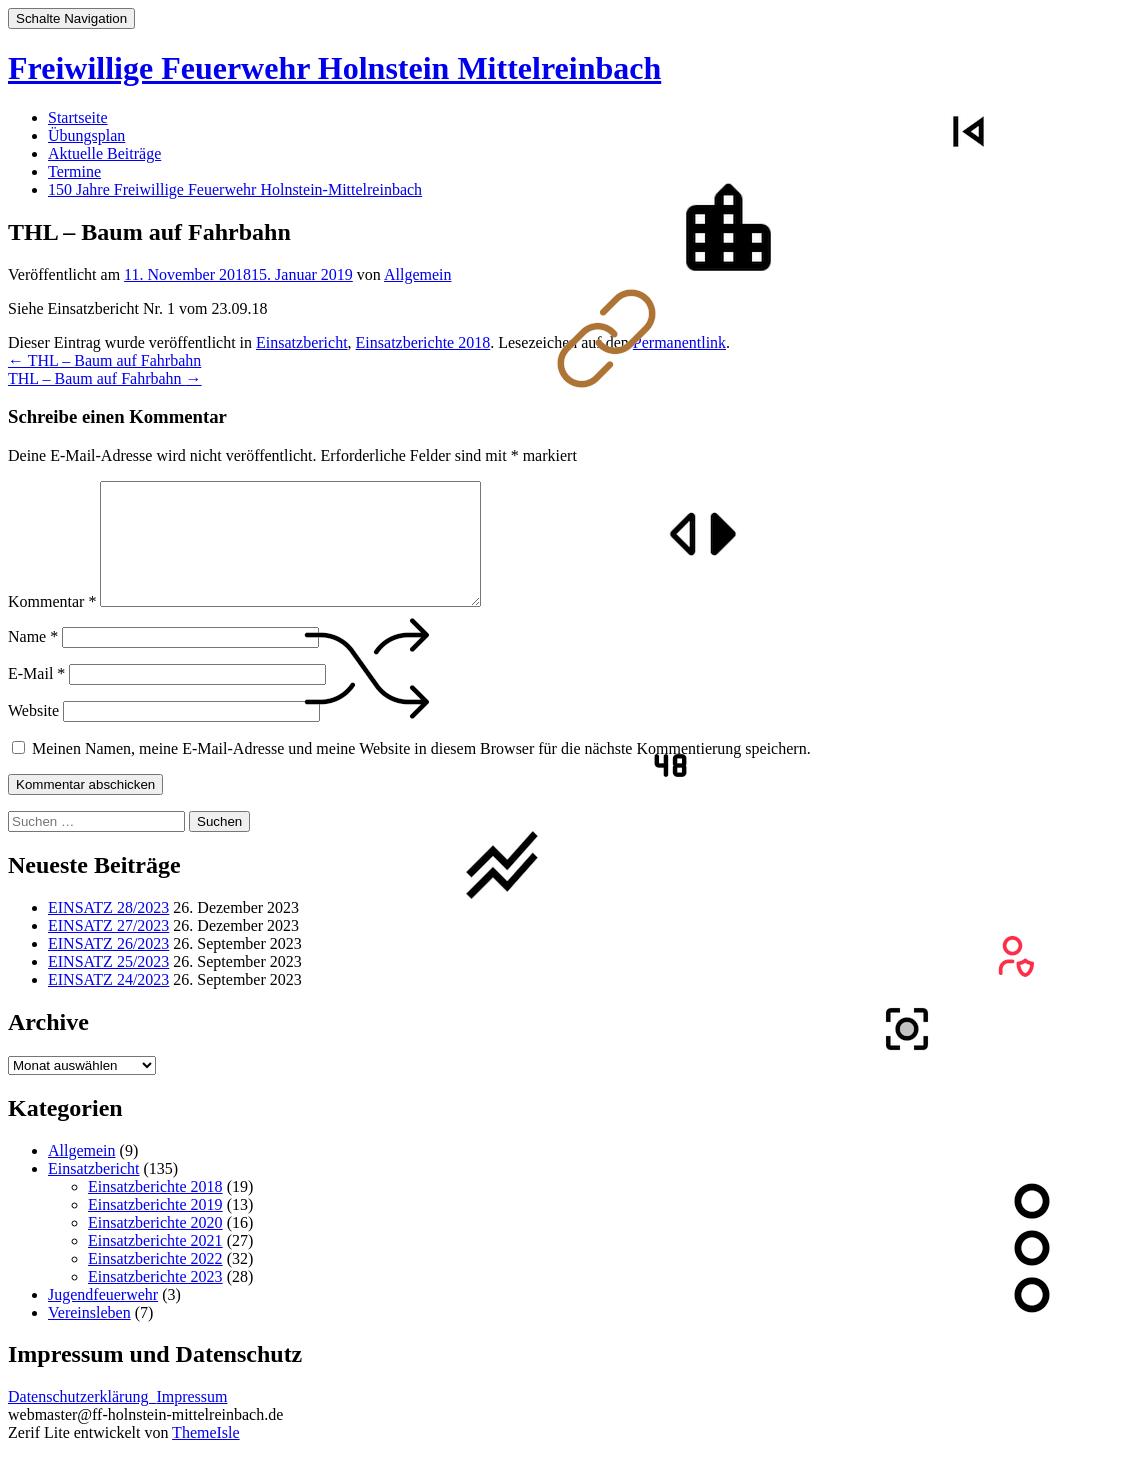 The image size is (1131, 1474). I want to click on shuffle playlist or queue order, so click(364, 668).